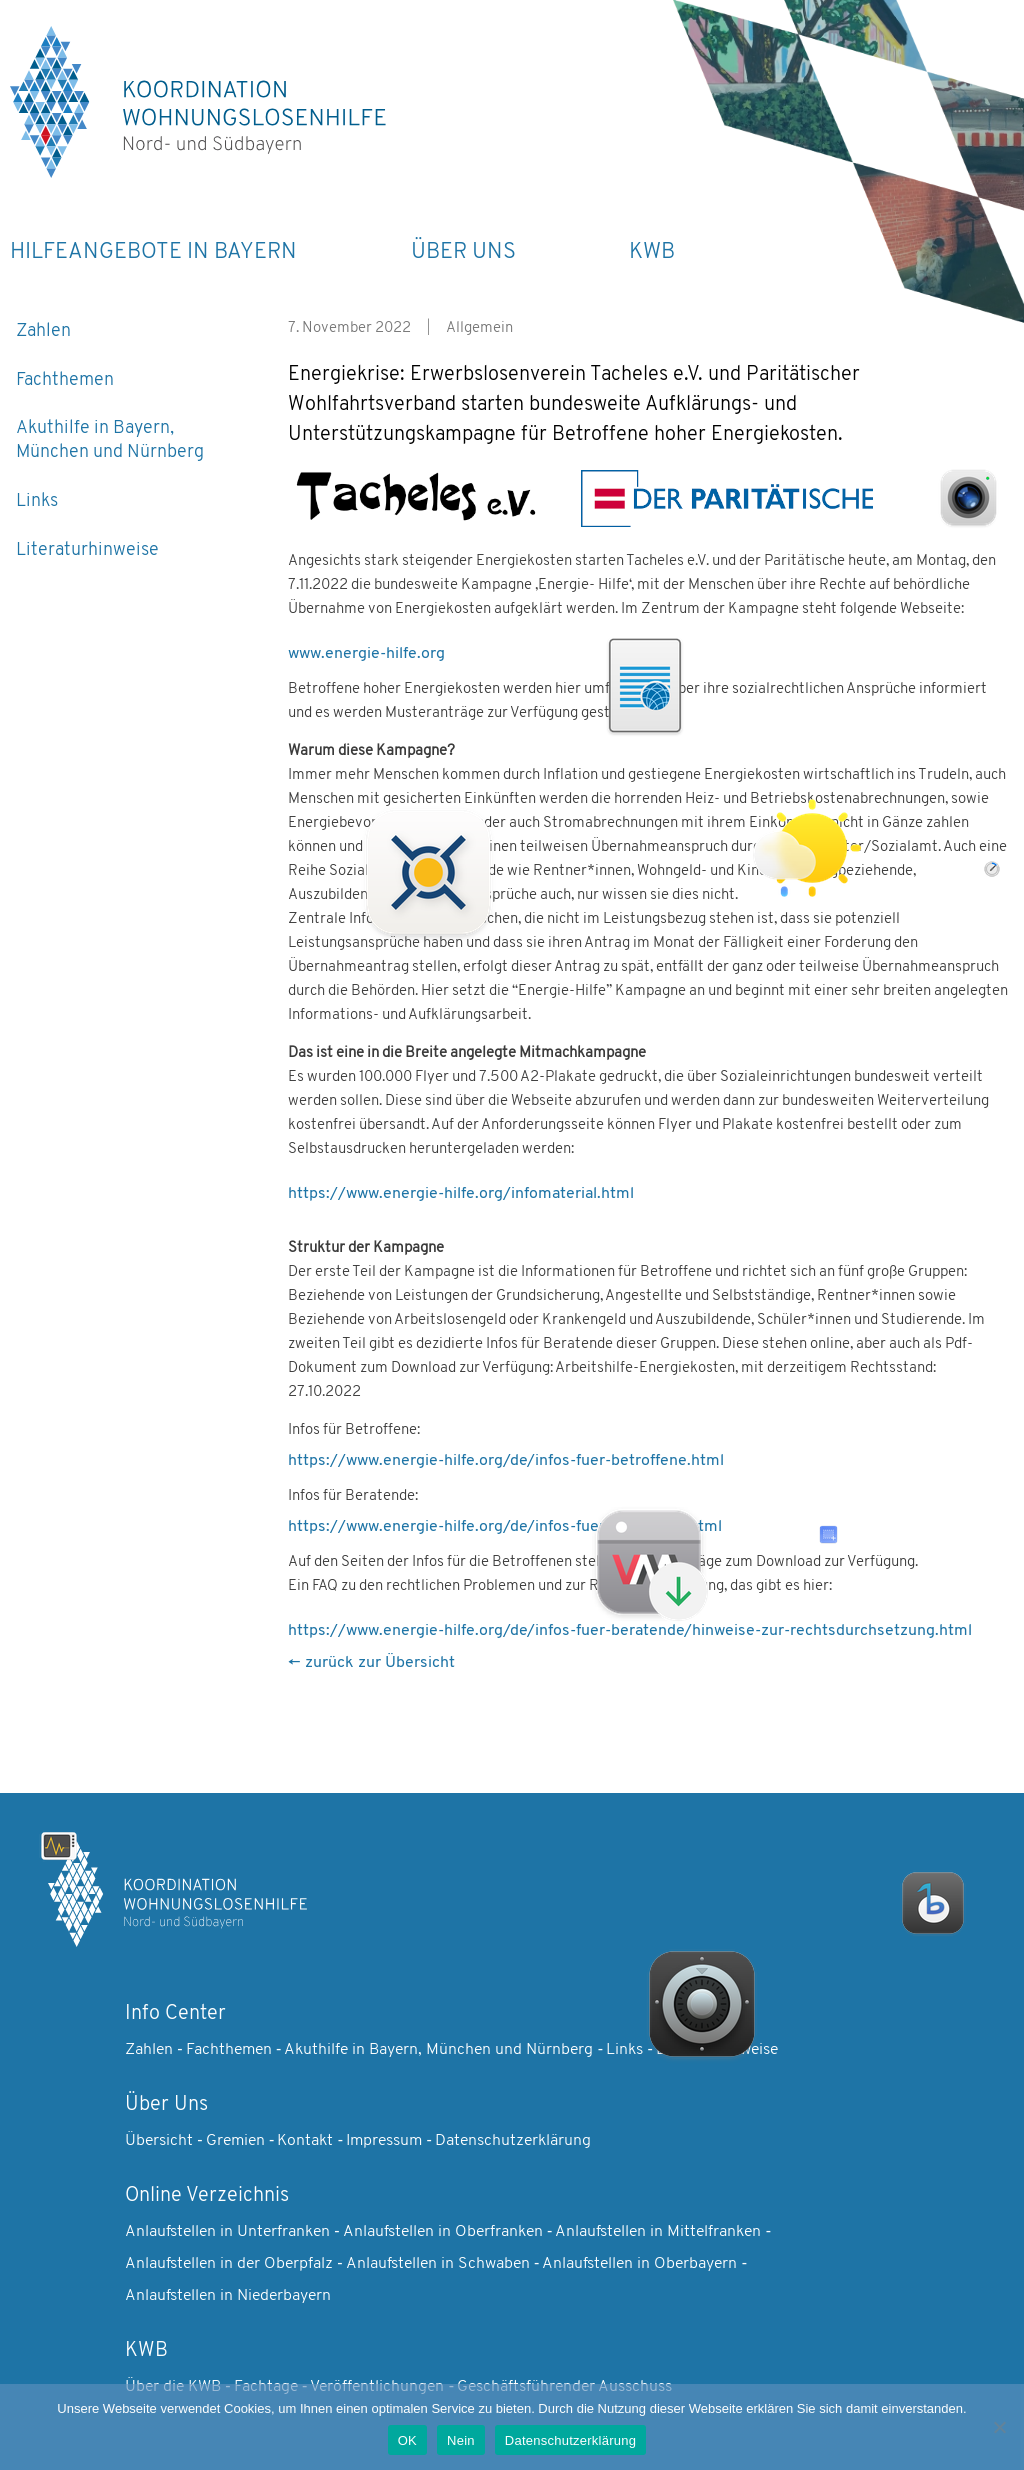 The width and height of the screenshot is (1024, 2470). What do you see at coordinates (933, 1903) in the screenshot?
I see `open banshee media player` at bounding box center [933, 1903].